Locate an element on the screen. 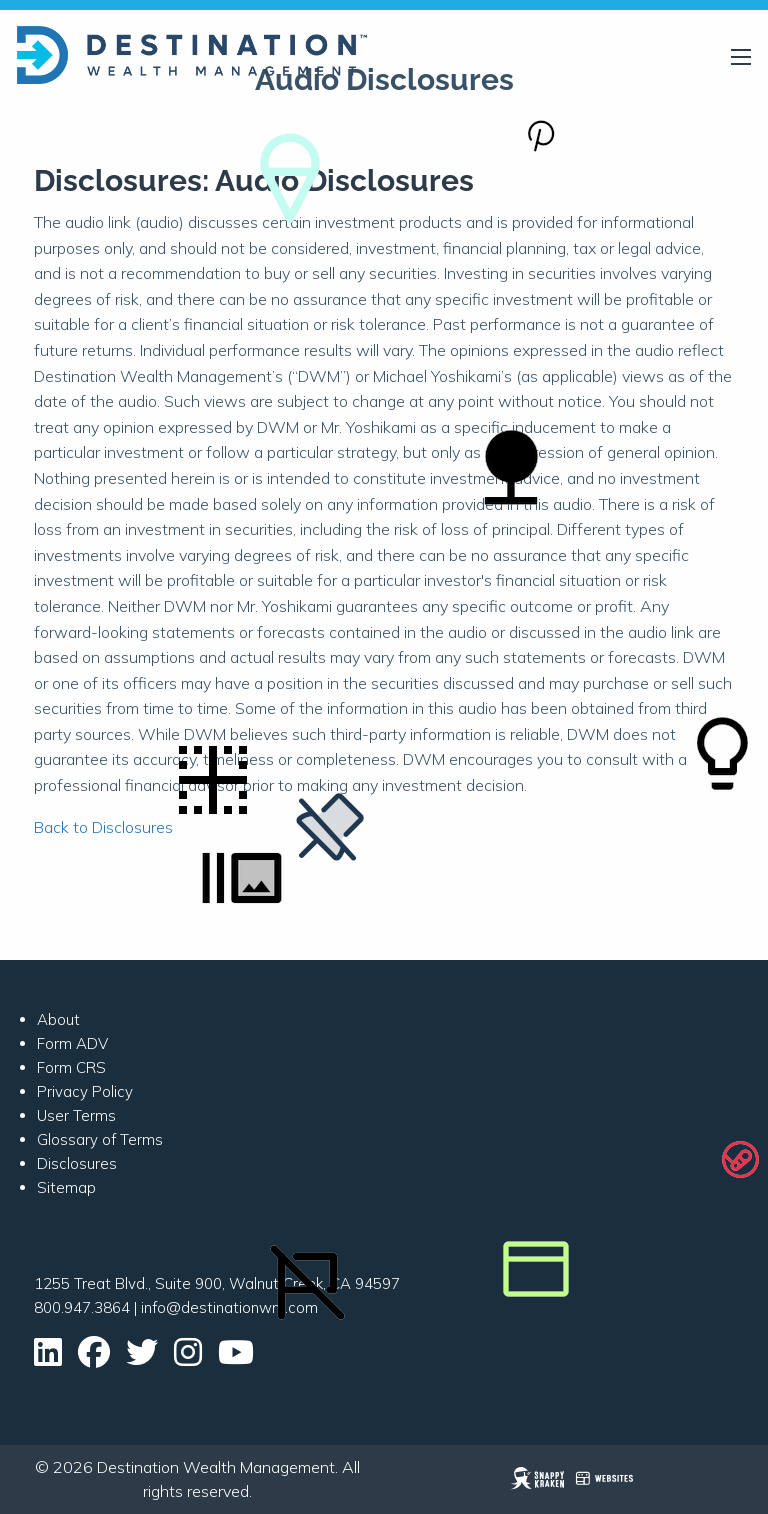 The width and height of the screenshot is (768, 1514). enable burst mode for rapid photo capture is located at coordinates (242, 878).